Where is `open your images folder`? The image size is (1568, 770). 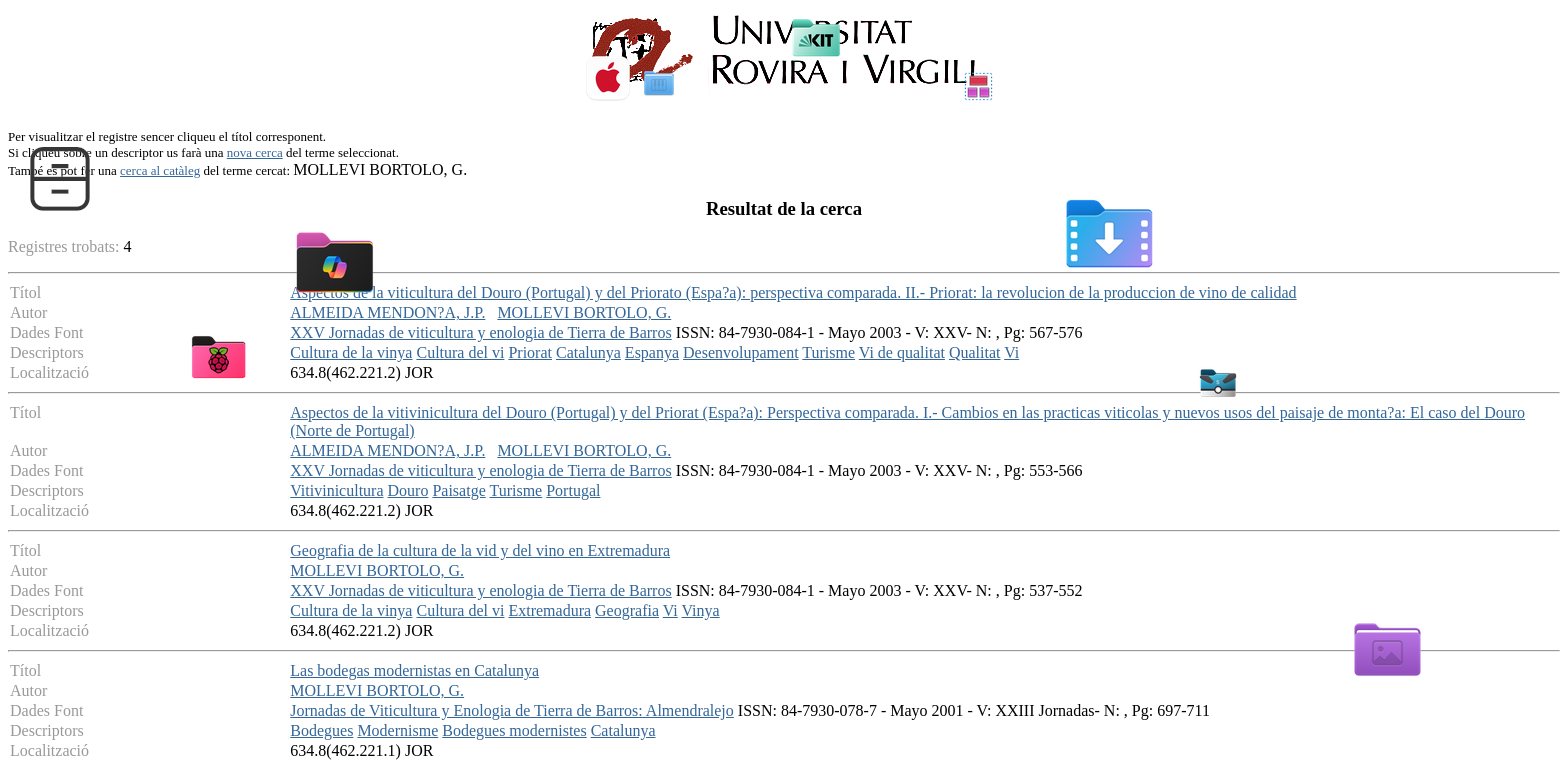
open your images folder is located at coordinates (1387, 649).